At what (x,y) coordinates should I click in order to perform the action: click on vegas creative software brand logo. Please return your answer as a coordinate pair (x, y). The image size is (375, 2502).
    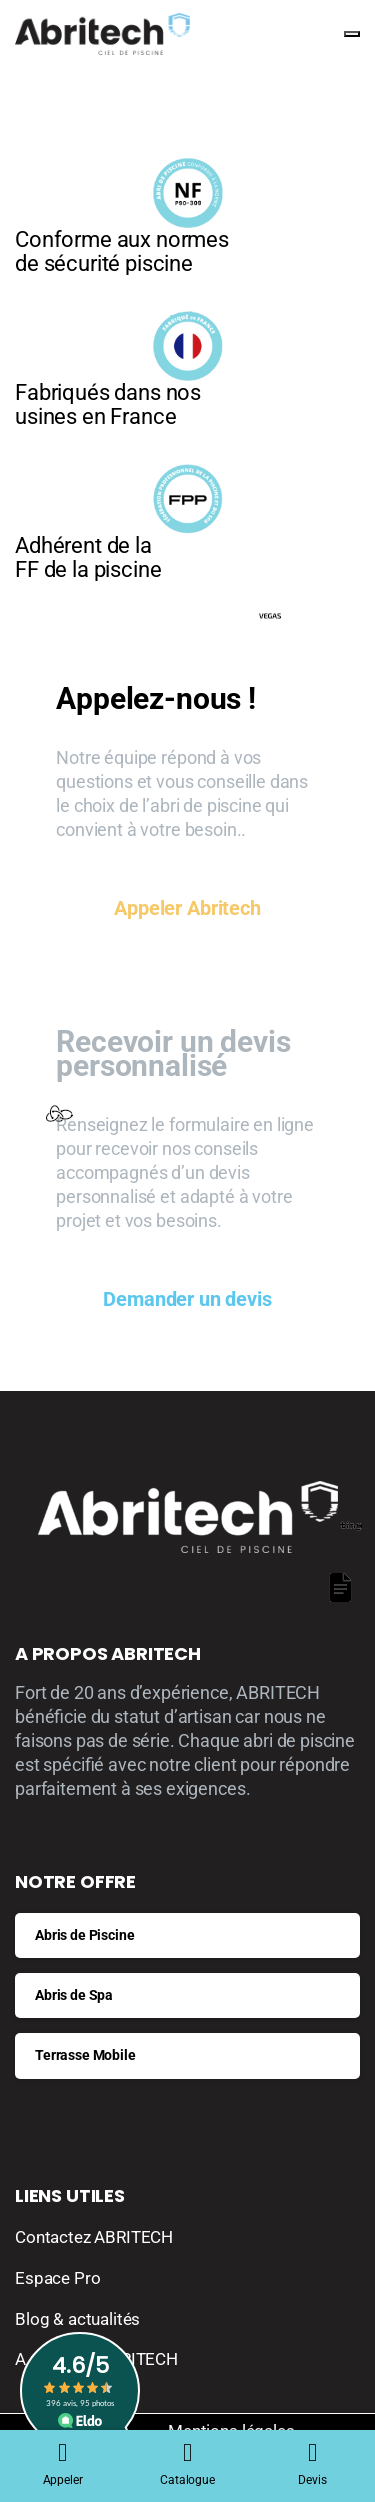
    Looking at the image, I should click on (270, 616).